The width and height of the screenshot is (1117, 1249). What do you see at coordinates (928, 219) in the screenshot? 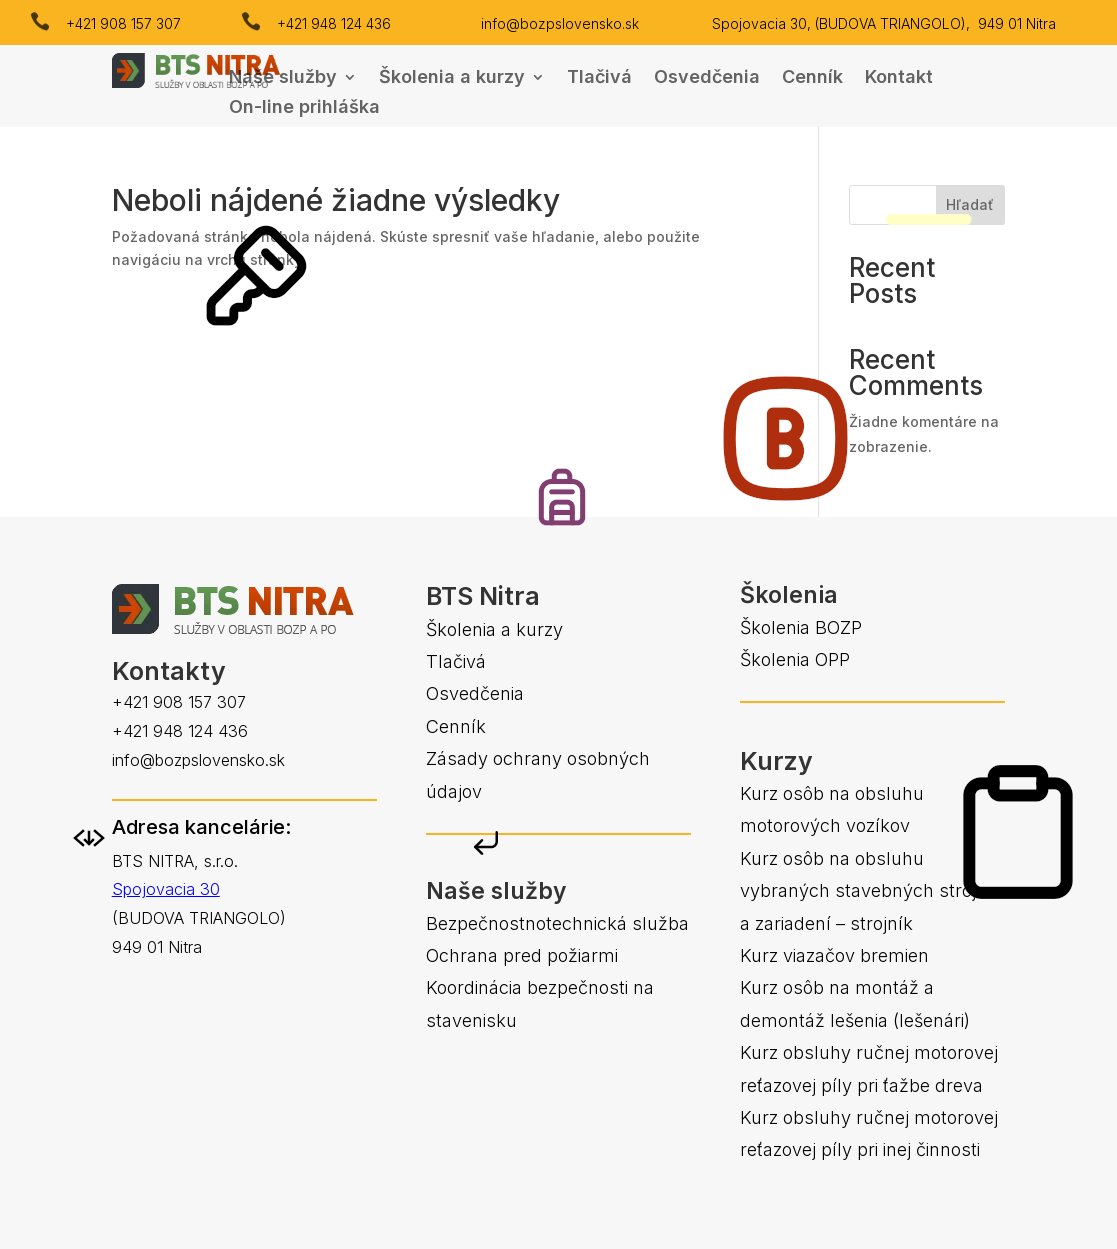
I see `decrease quantity or value` at bounding box center [928, 219].